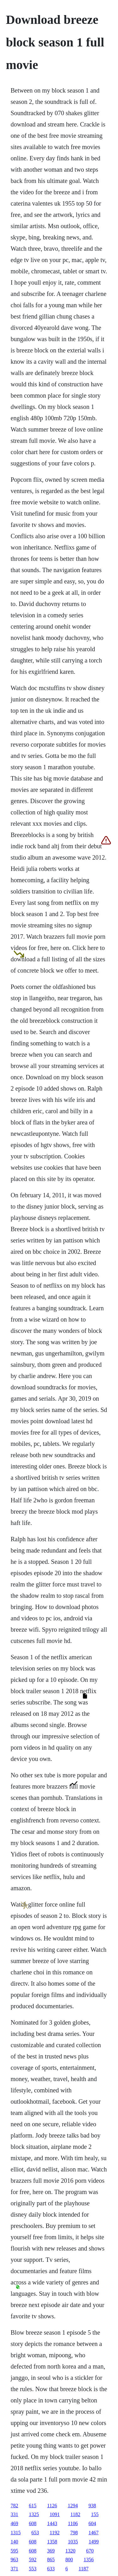  Describe the element at coordinates (73, 1784) in the screenshot. I see `view analytics or statistics` at that location.